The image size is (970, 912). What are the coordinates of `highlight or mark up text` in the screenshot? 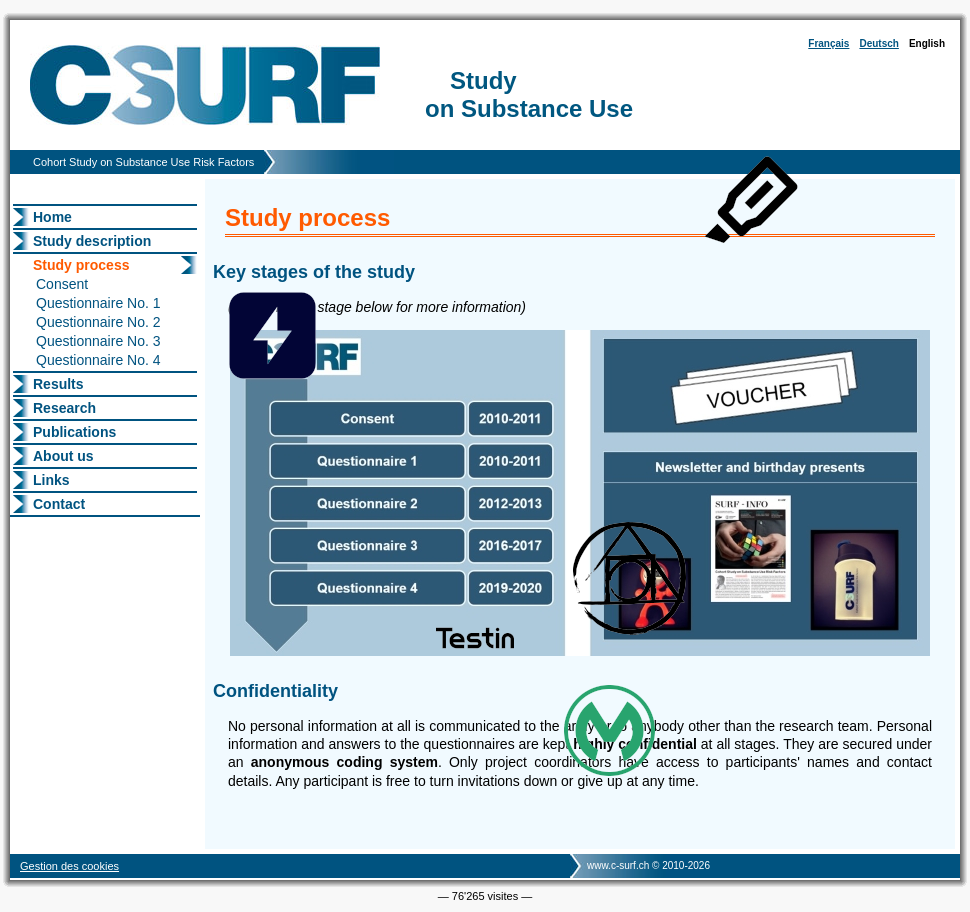 It's located at (752, 201).